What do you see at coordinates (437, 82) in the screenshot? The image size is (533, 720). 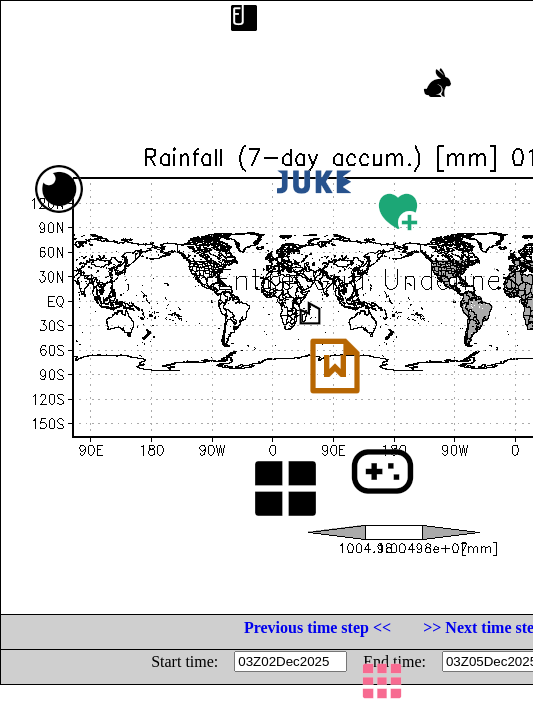 I see `vowpal wabbit machine learning library logo` at bounding box center [437, 82].